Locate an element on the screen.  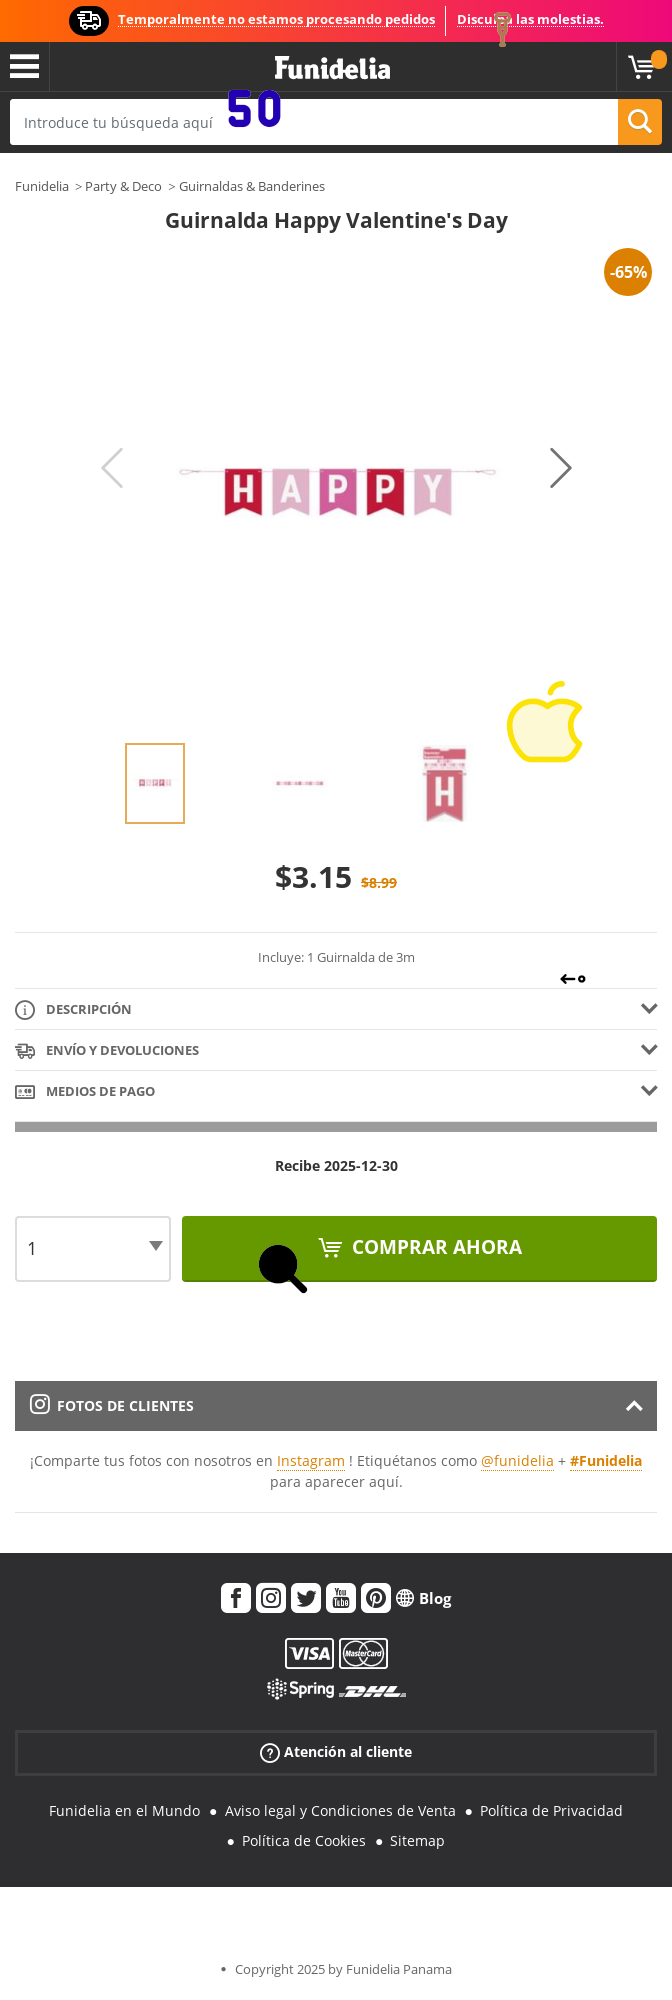
move item to the left is located at coordinates (573, 979).